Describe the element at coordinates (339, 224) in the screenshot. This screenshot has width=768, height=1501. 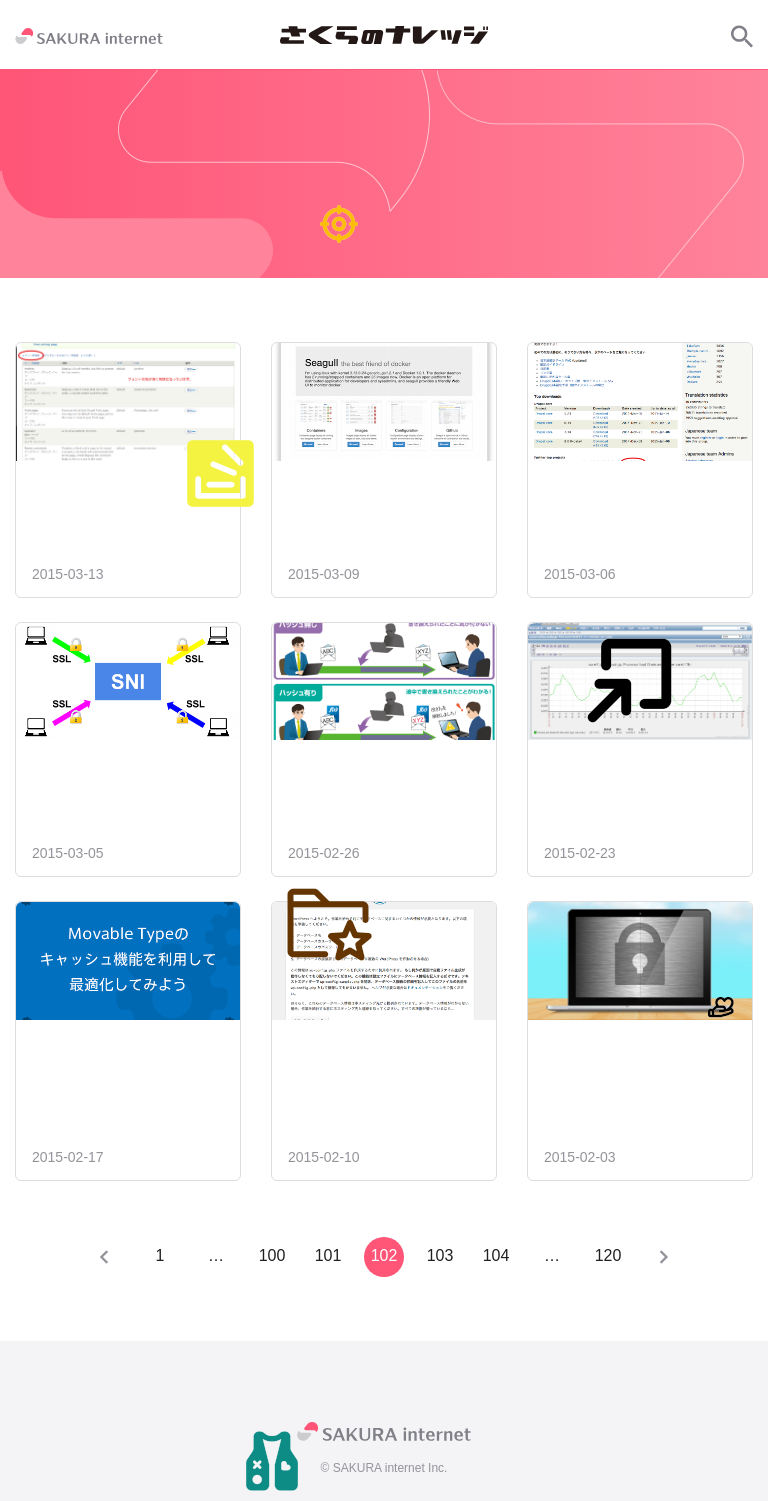
I see `center map on current location` at that location.